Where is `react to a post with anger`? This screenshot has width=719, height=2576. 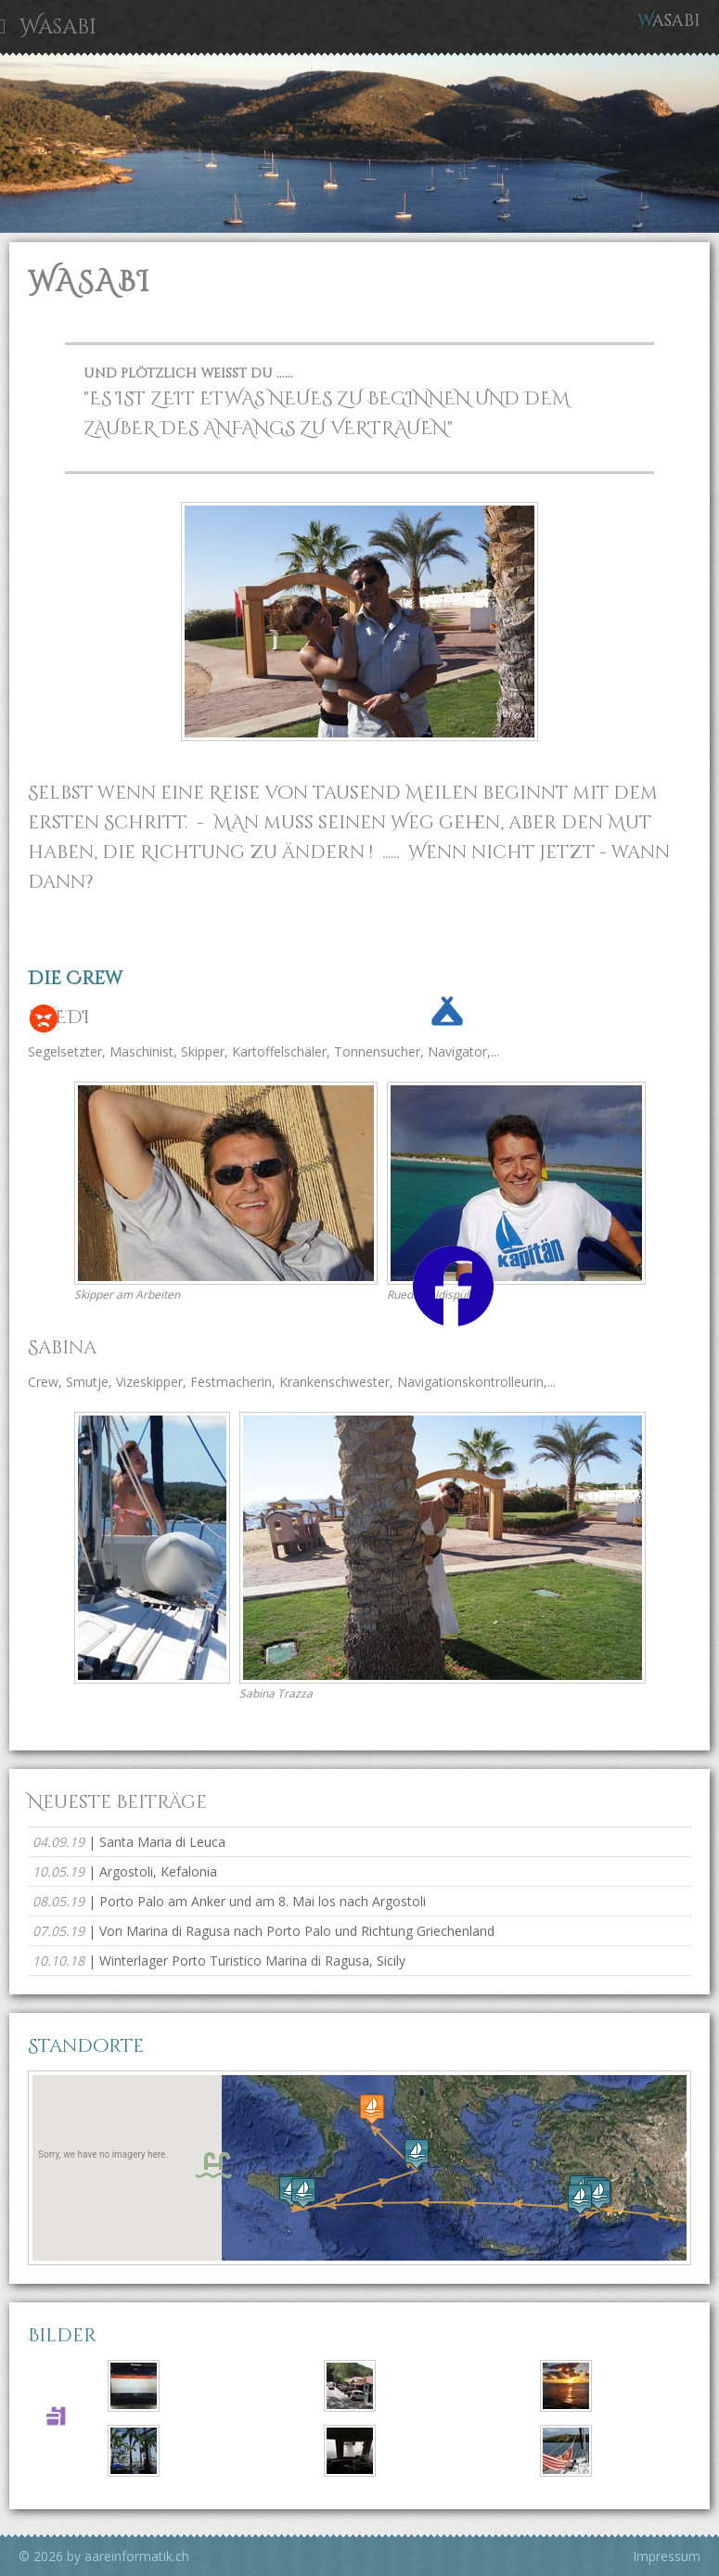 react to a post with anger is located at coordinates (44, 1019).